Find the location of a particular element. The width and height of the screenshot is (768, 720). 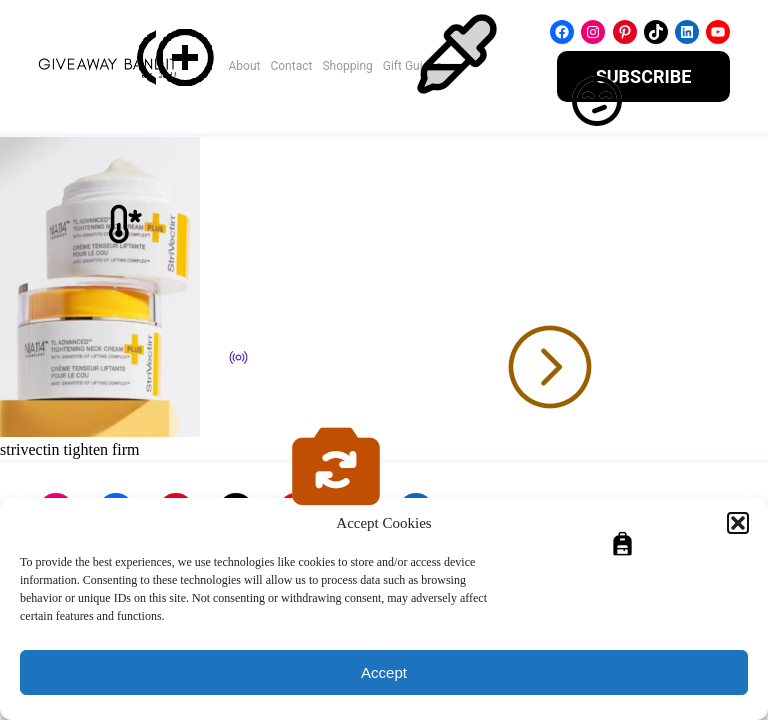

access your inventory or storage is located at coordinates (622, 544).